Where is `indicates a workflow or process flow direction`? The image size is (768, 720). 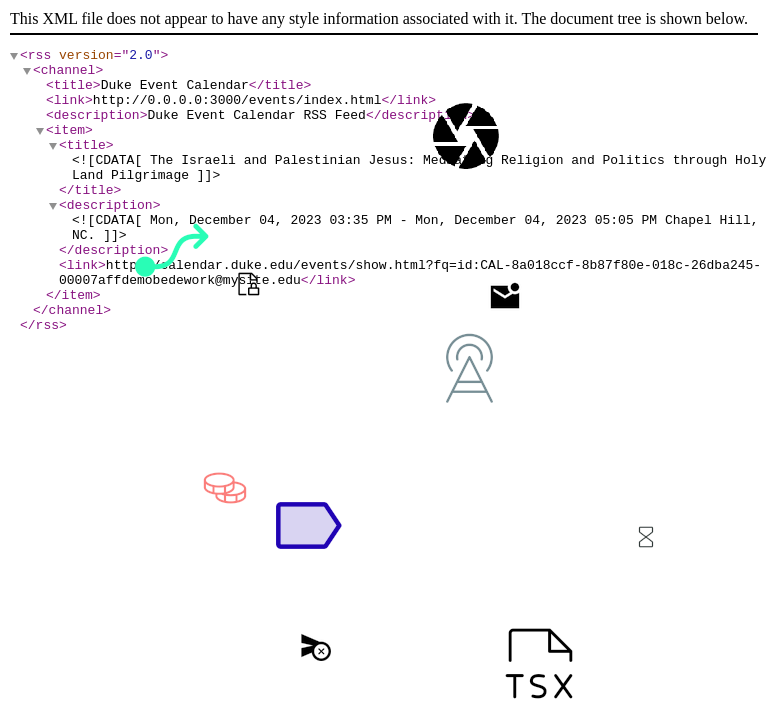
indicates a workflow or process flow direction is located at coordinates (170, 251).